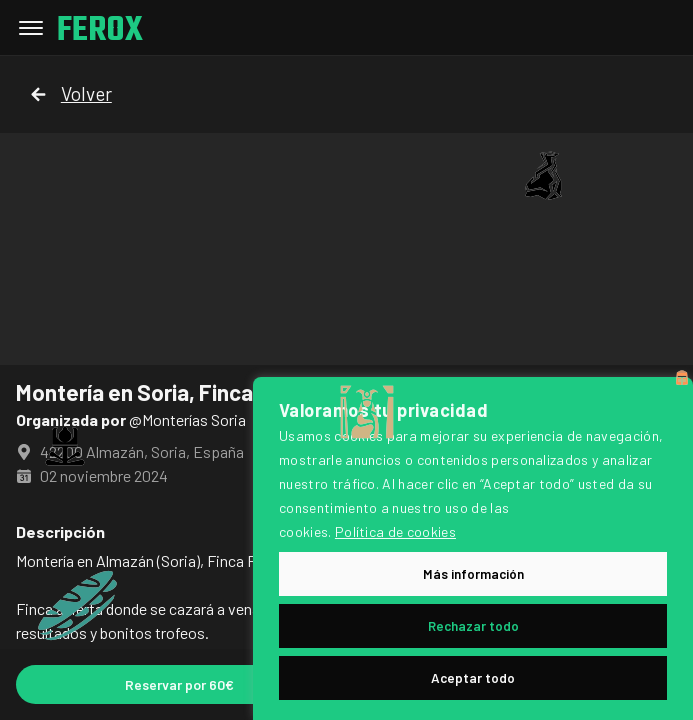 The width and height of the screenshot is (693, 720). I want to click on the high priestess tarot card, so click(367, 412).